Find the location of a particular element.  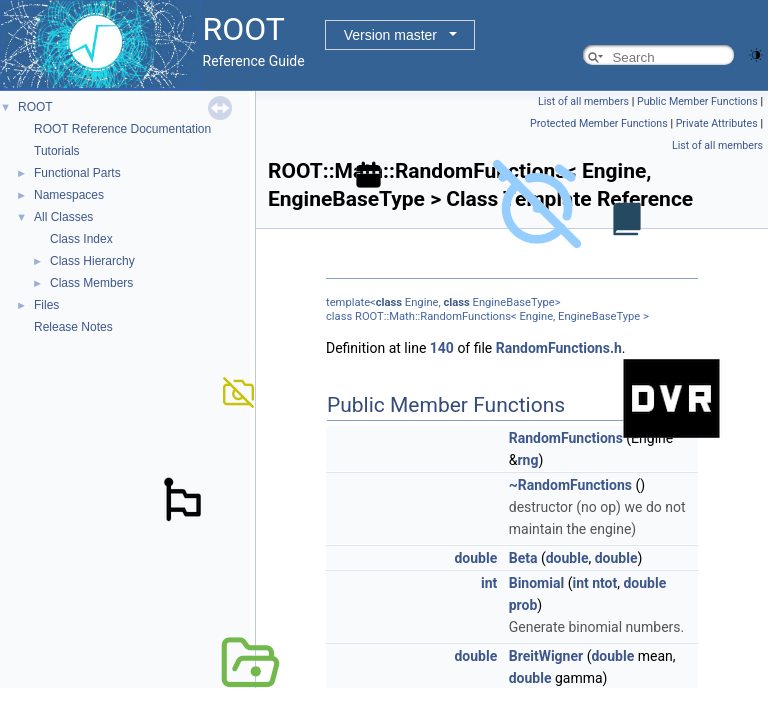

open library or reading list is located at coordinates (627, 219).